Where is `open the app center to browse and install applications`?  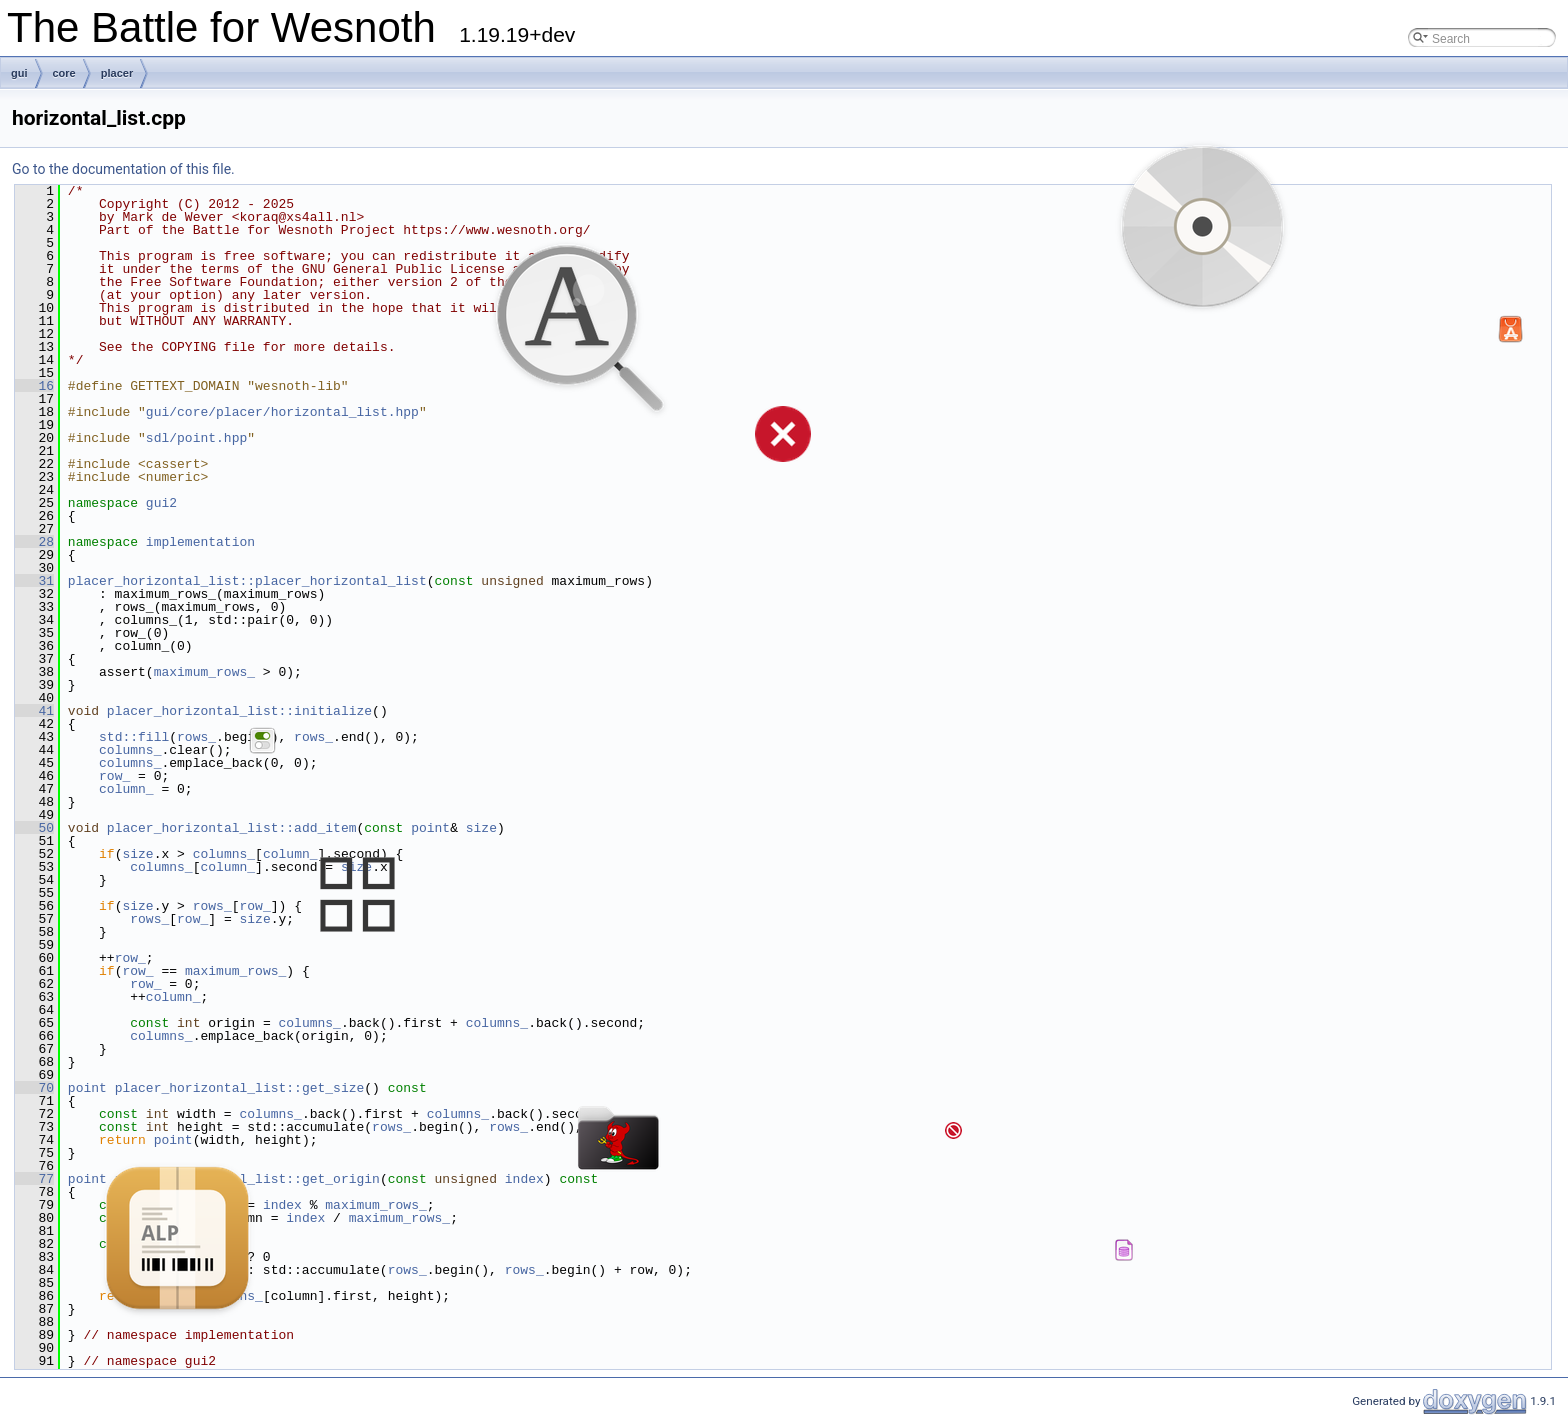 open the app center to browse and install applications is located at coordinates (1511, 329).